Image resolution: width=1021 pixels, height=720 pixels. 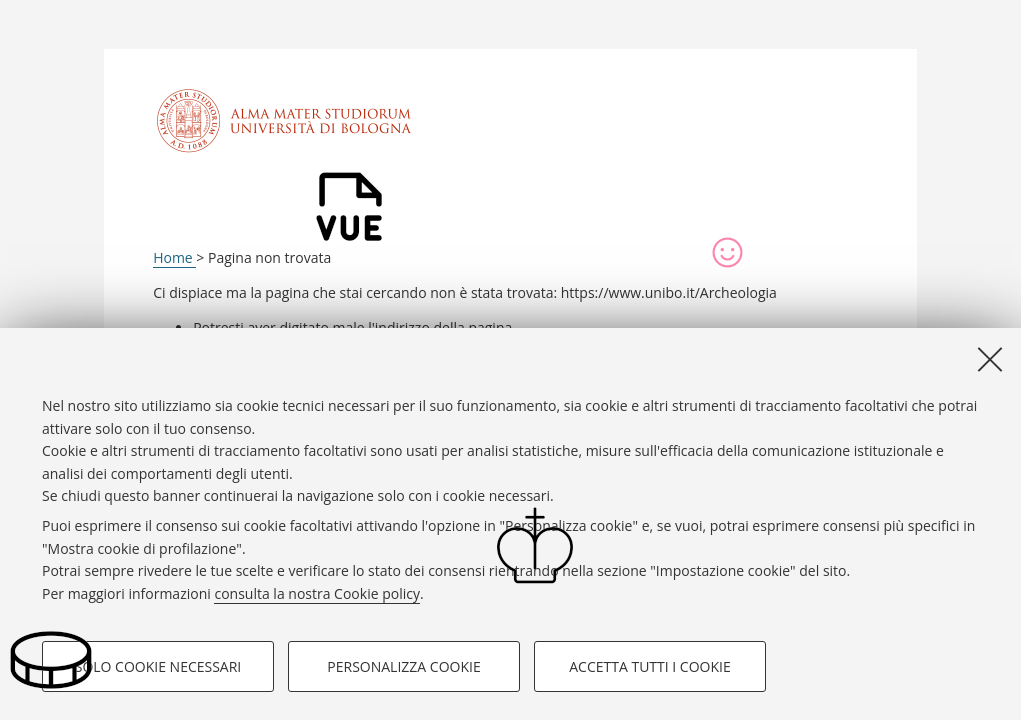 What do you see at coordinates (51, 660) in the screenshot?
I see `view your coin balance or currency` at bounding box center [51, 660].